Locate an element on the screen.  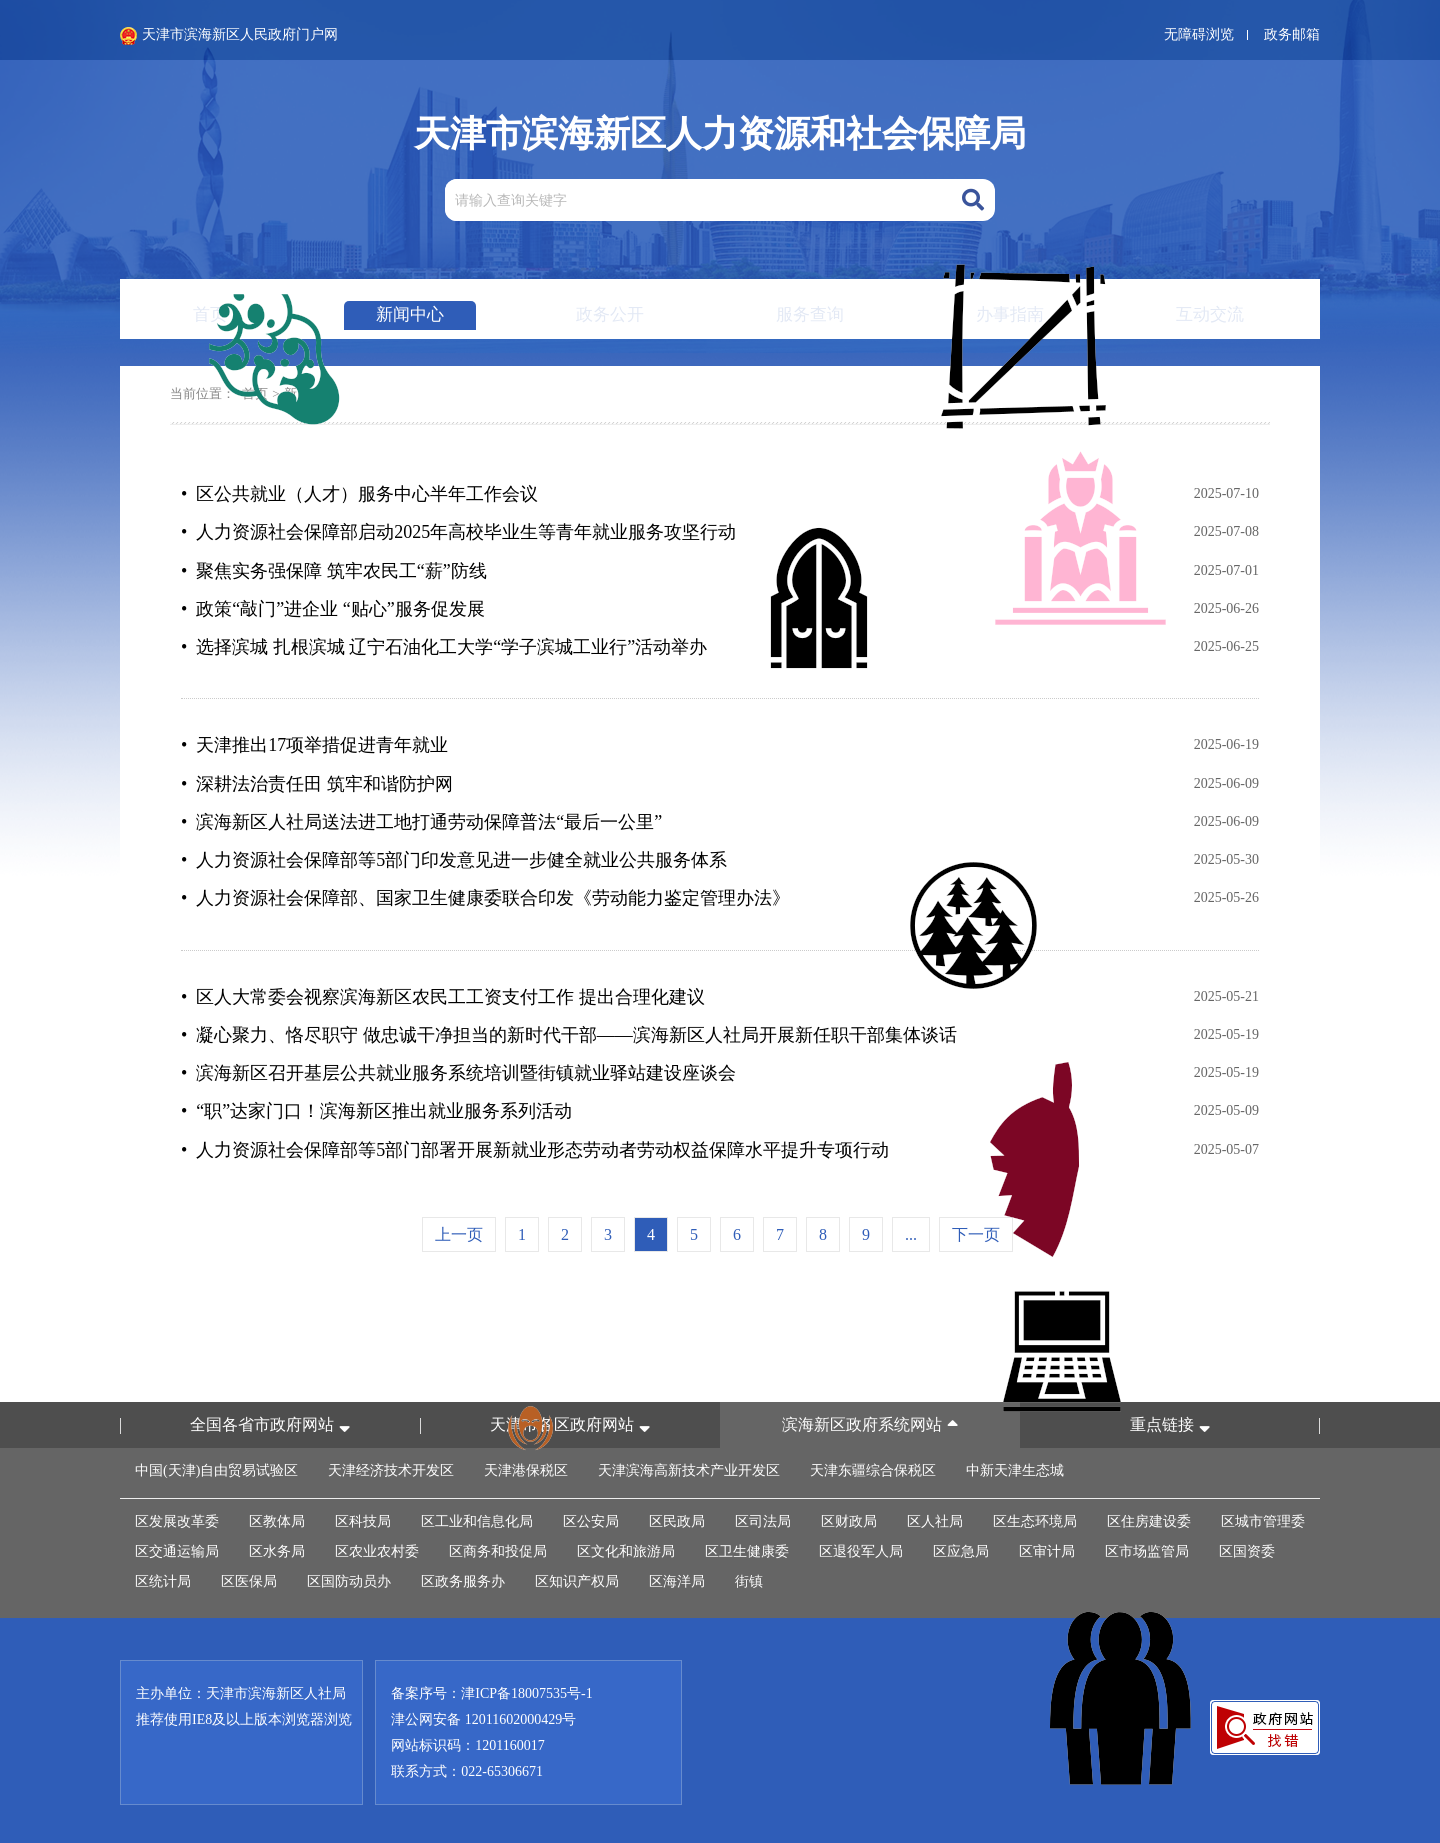
represents Corsica region or Corsican-related content is located at coordinates (1034, 1159).